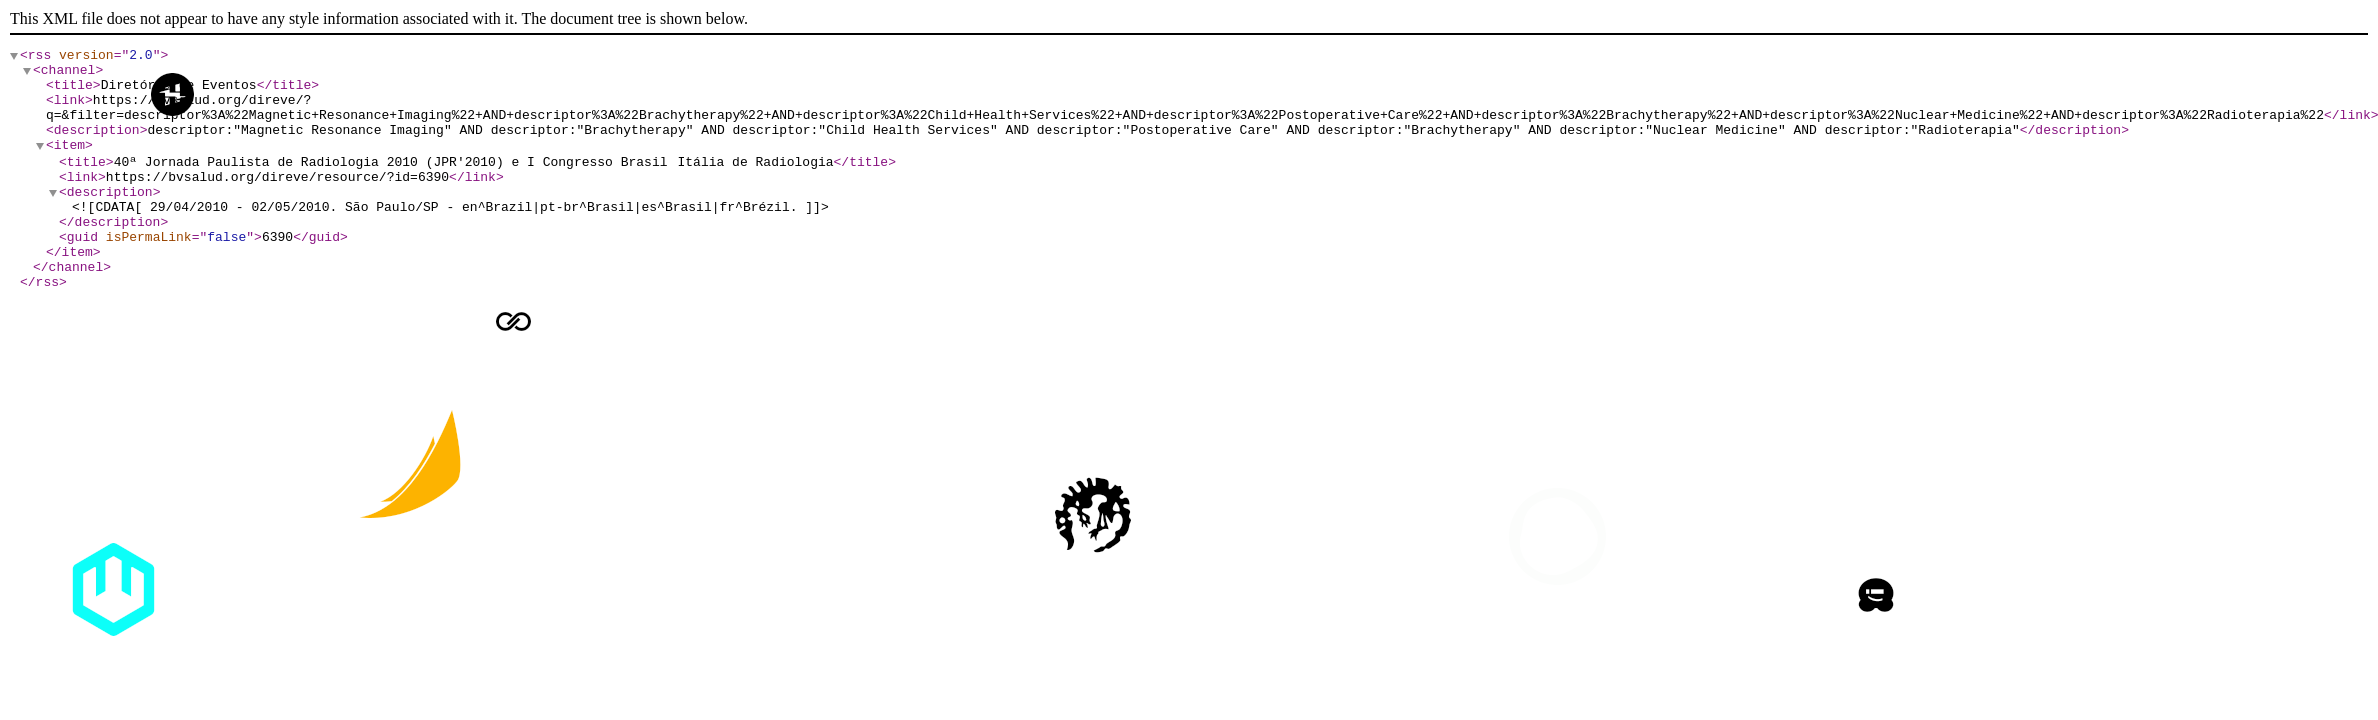 The height and width of the screenshot is (720, 2378). I want to click on visit wpbeginner wordpress tutorials, so click(1876, 595).